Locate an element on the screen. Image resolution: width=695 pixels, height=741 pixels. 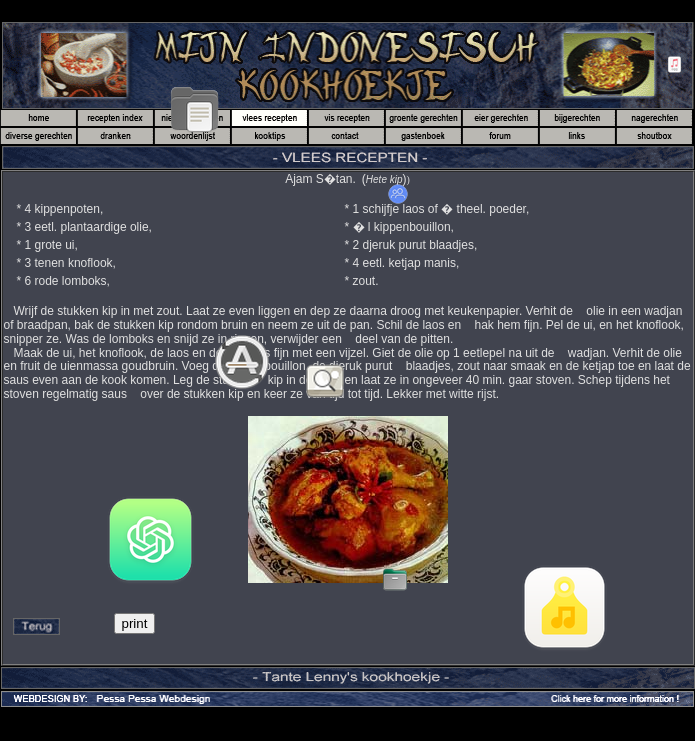
access user account settings is located at coordinates (398, 194).